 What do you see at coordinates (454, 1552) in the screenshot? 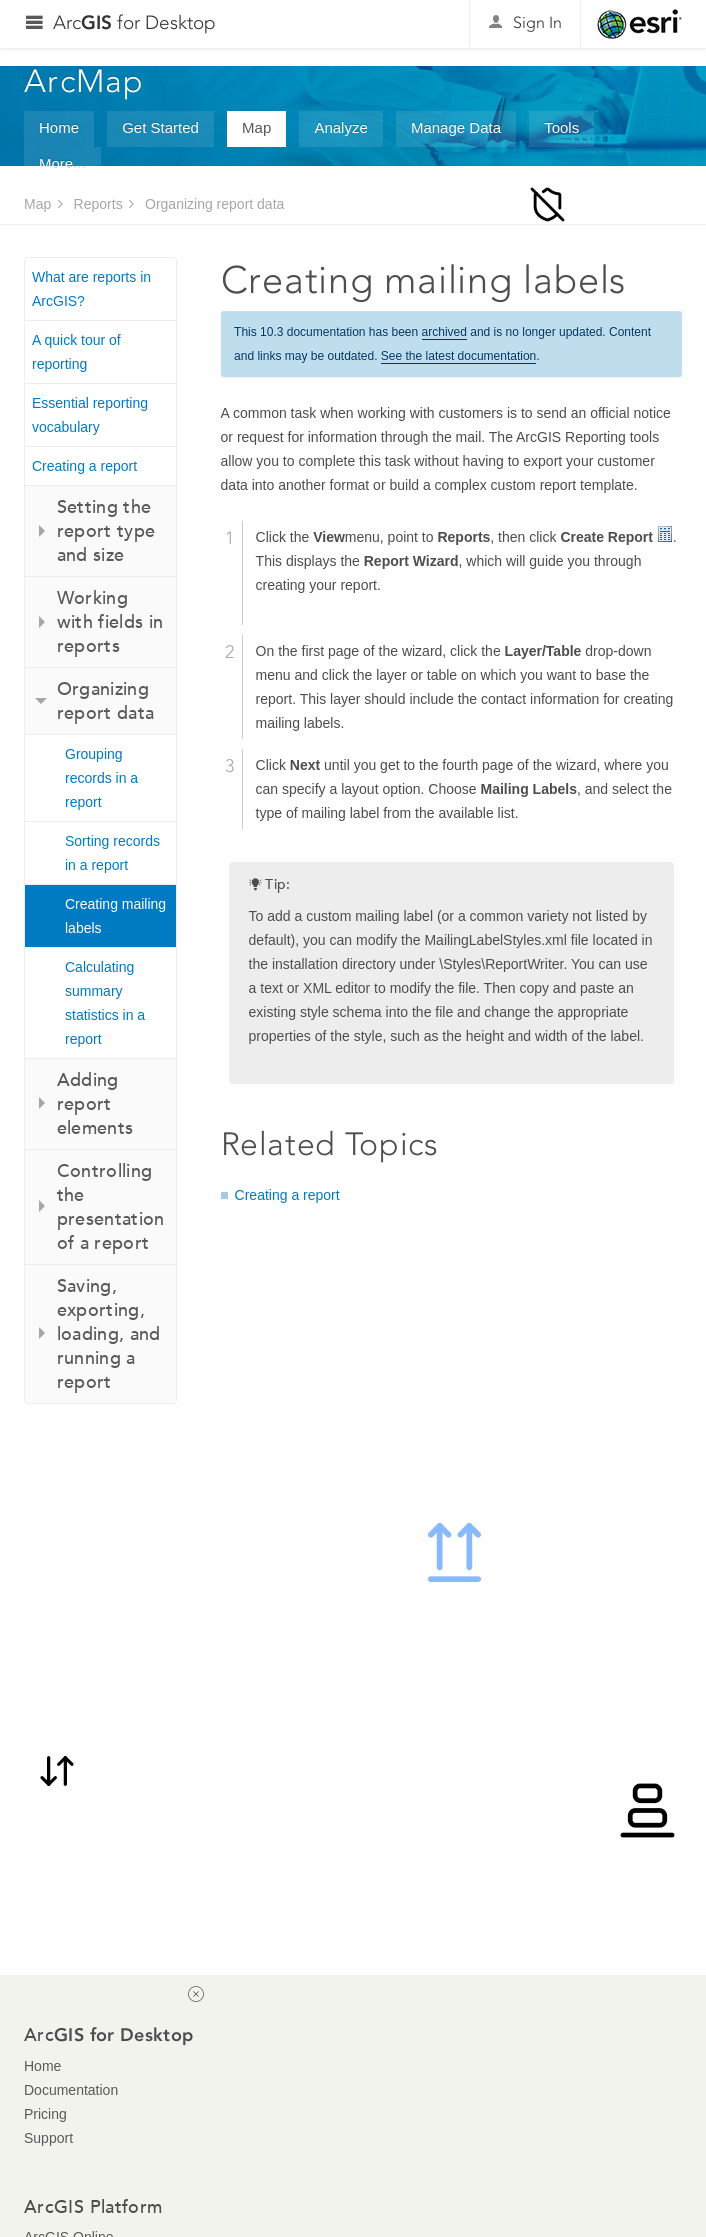
I see `upload multiple files` at bounding box center [454, 1552].